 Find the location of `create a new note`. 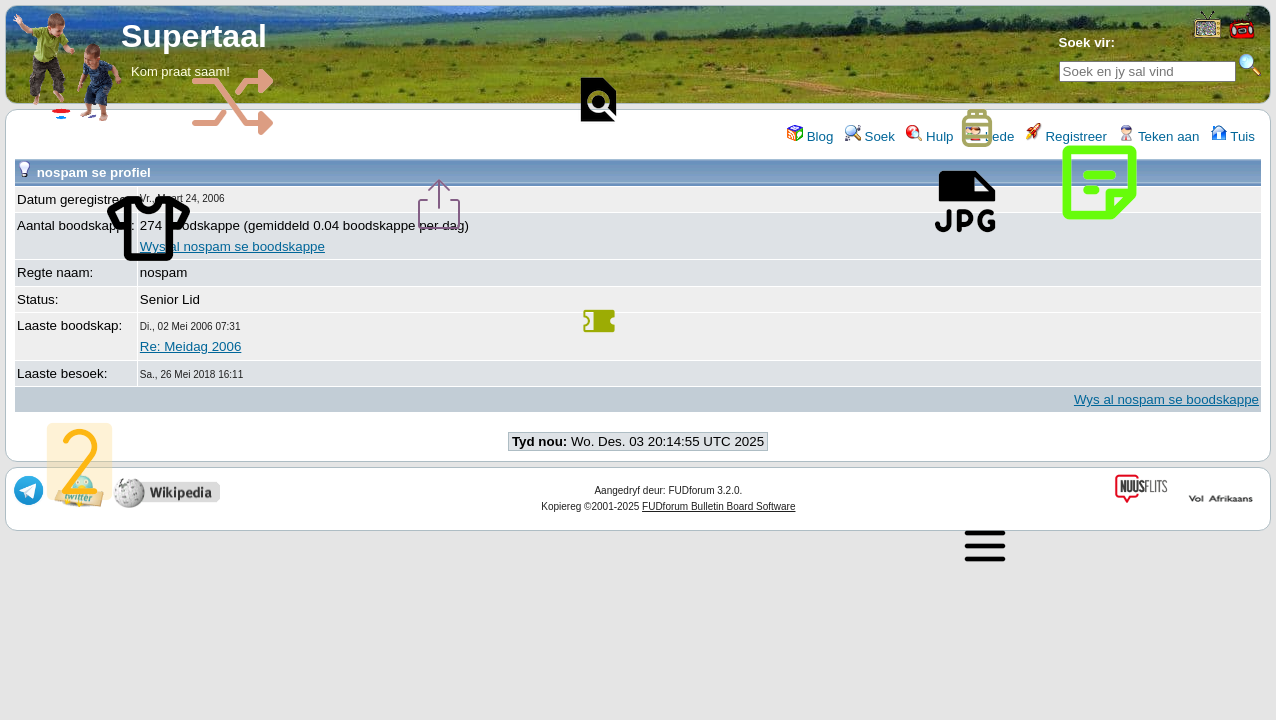

create a new note is located at coordinates (1099, 182).